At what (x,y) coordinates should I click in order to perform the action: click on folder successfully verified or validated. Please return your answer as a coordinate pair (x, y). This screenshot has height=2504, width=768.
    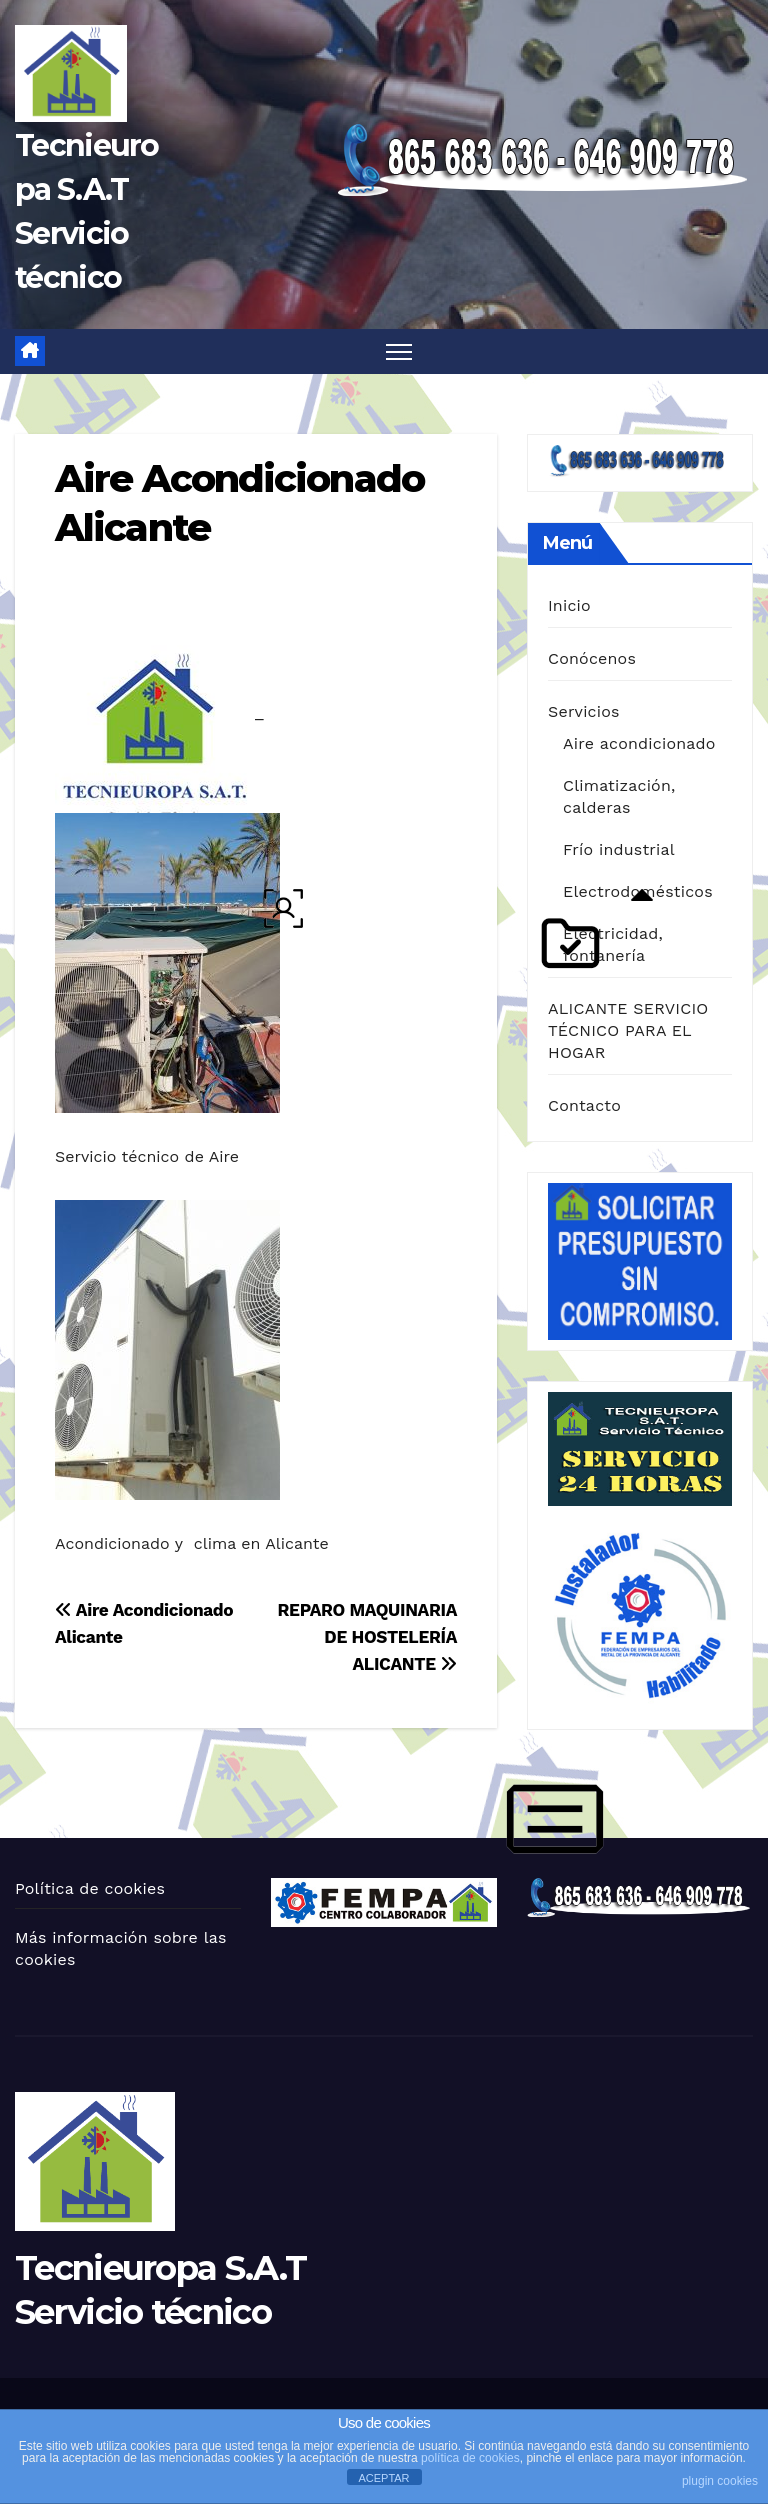
    Looking at the image, I should click on (570, 944).